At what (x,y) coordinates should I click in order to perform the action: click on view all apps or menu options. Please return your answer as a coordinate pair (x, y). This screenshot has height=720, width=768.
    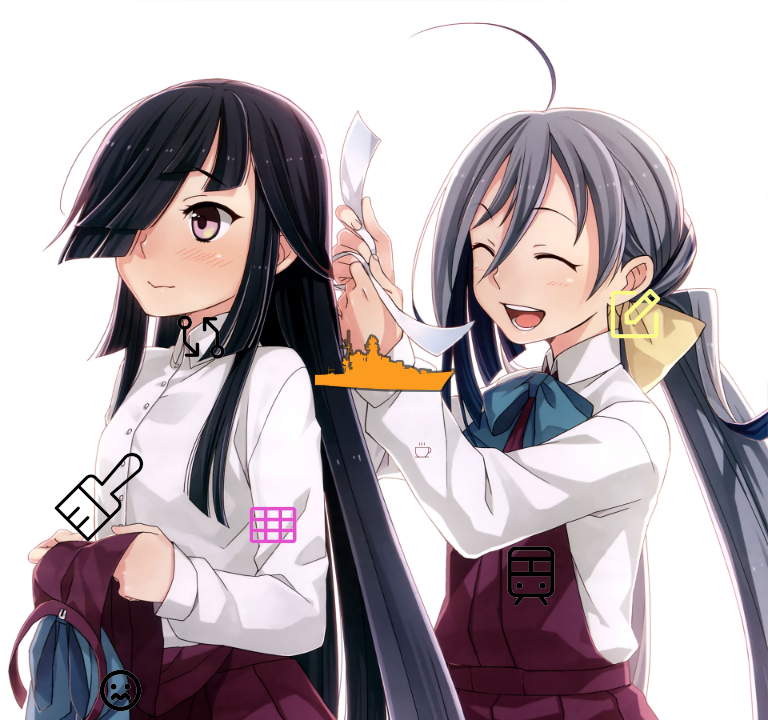
    Looking at the image, I should click on (273, 525).